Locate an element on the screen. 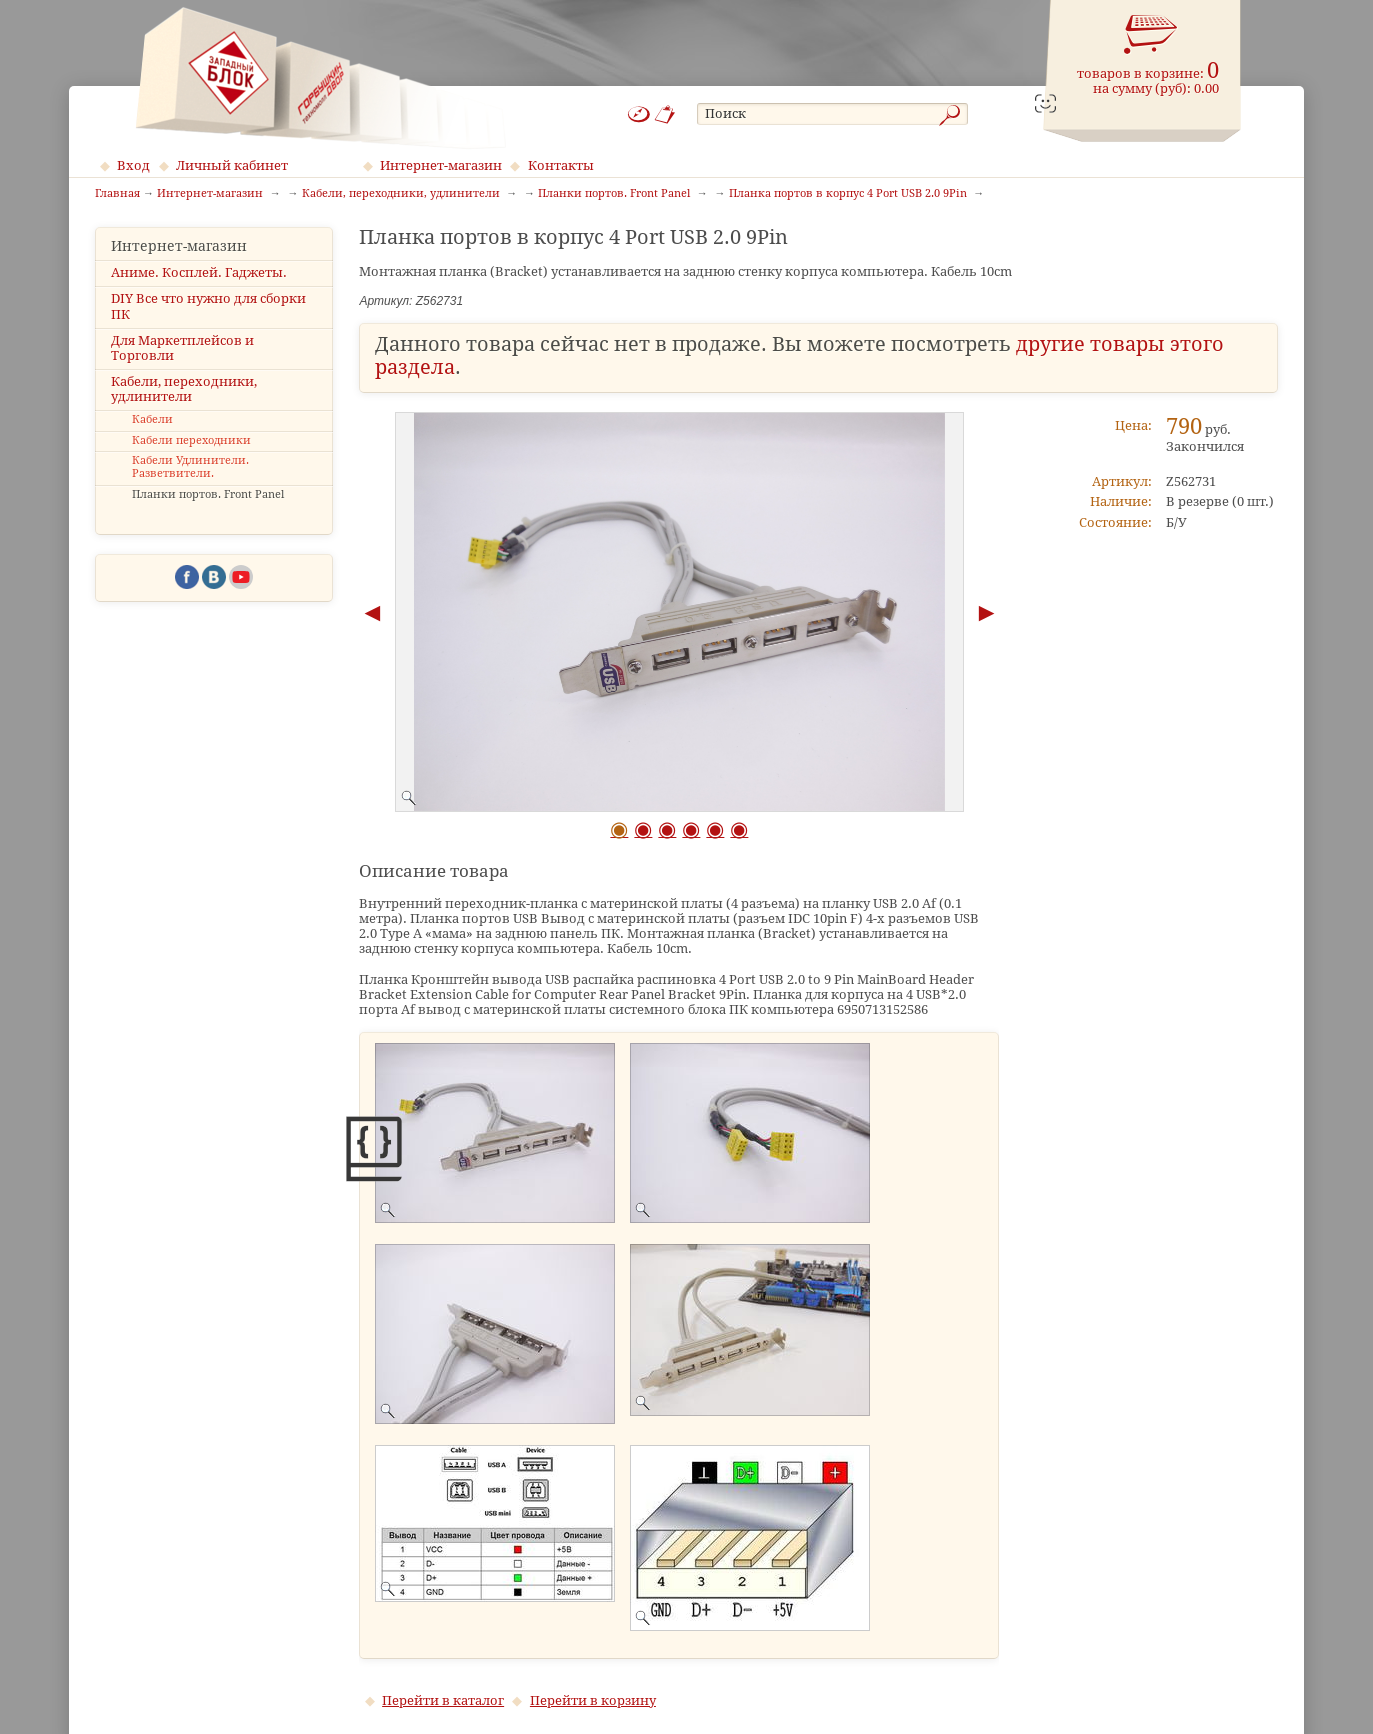  face recognition authentication is located at coordinates (1045, 103).